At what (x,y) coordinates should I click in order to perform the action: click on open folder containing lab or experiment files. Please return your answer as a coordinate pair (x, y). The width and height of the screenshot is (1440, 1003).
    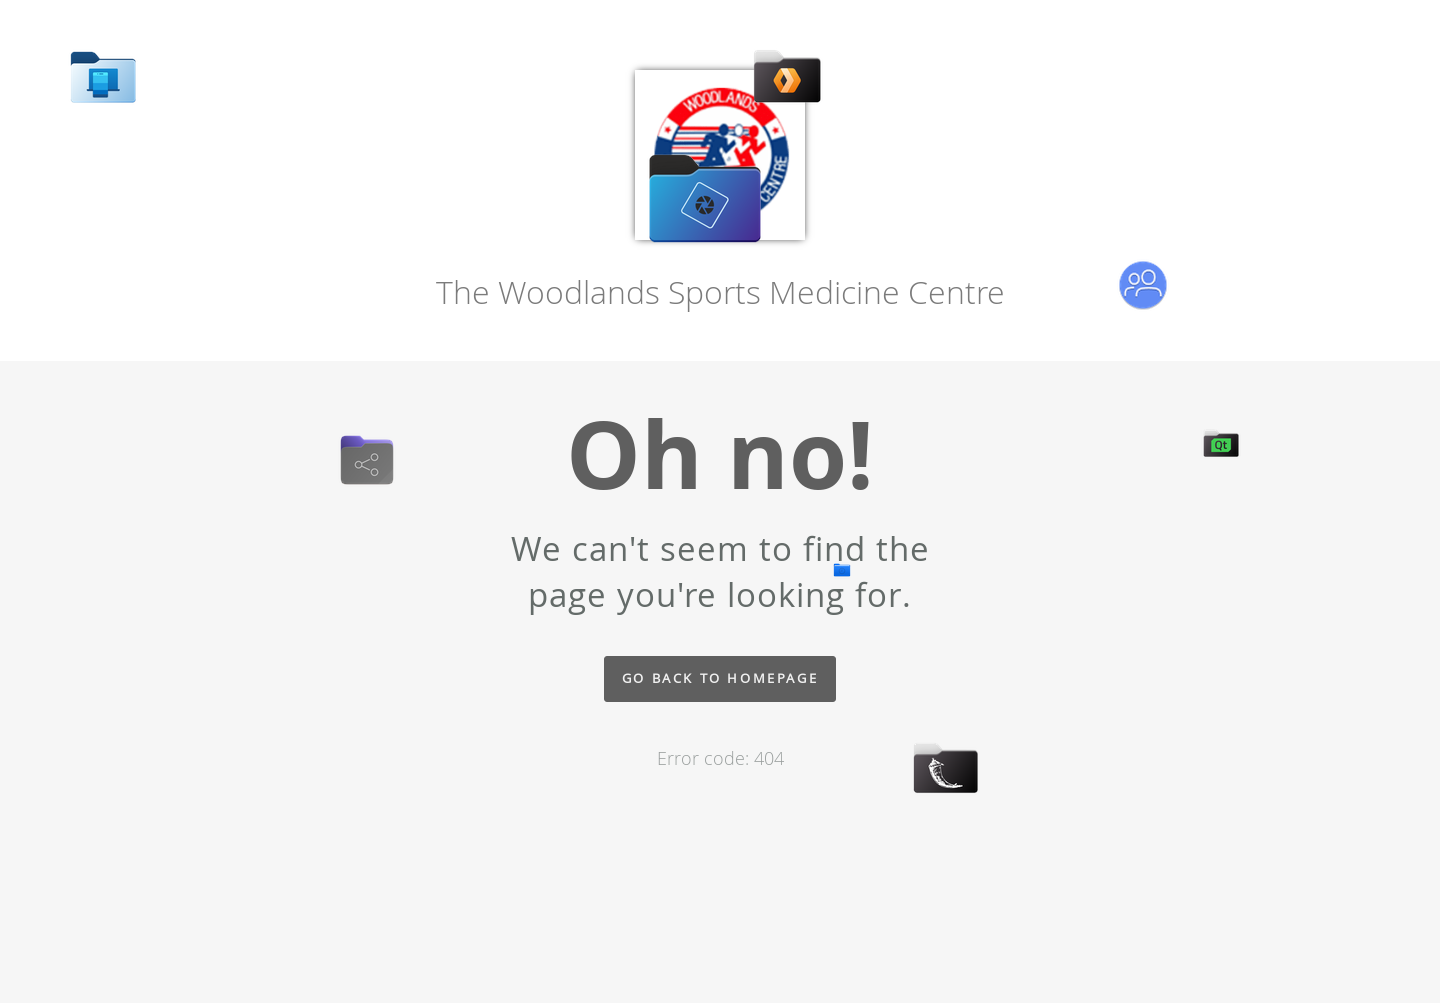
    Looking at the image, I should click on (945, 769).